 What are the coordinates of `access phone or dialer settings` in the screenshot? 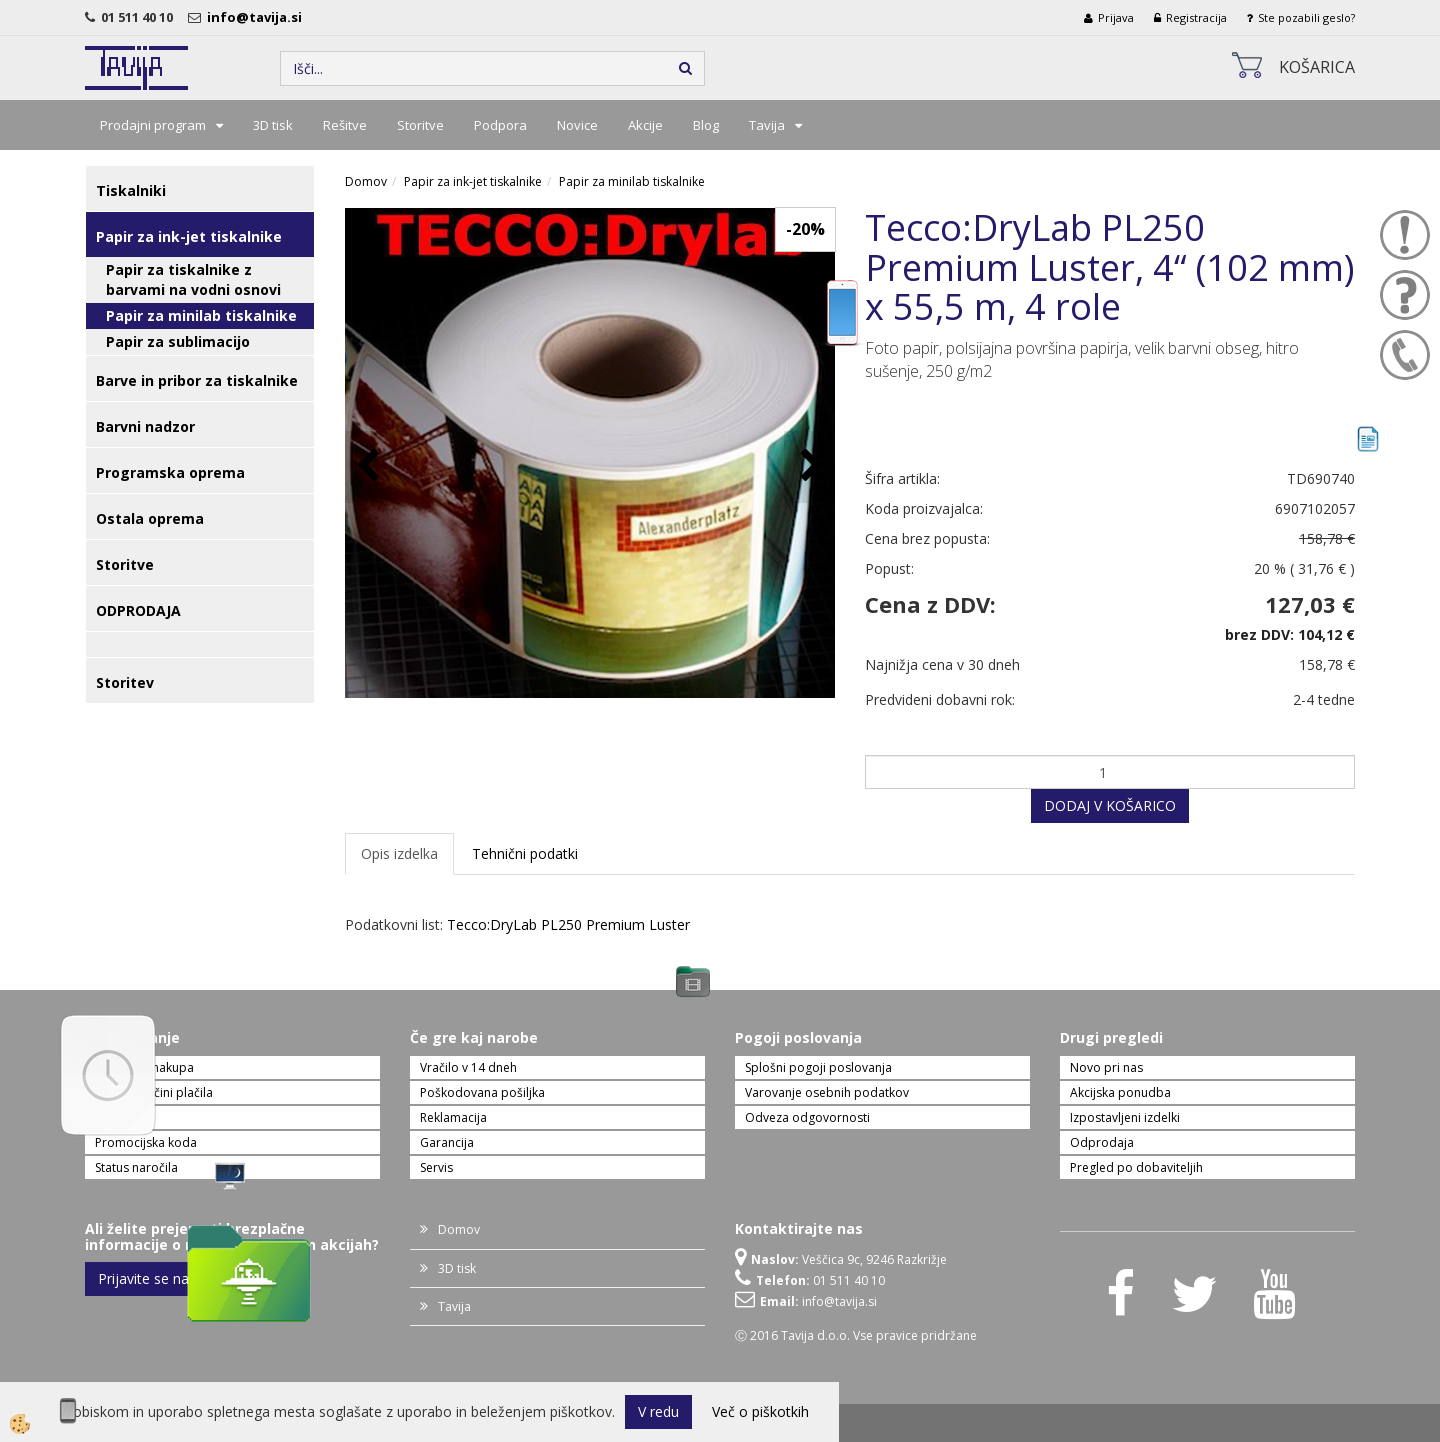 It's located at (68, 1411).